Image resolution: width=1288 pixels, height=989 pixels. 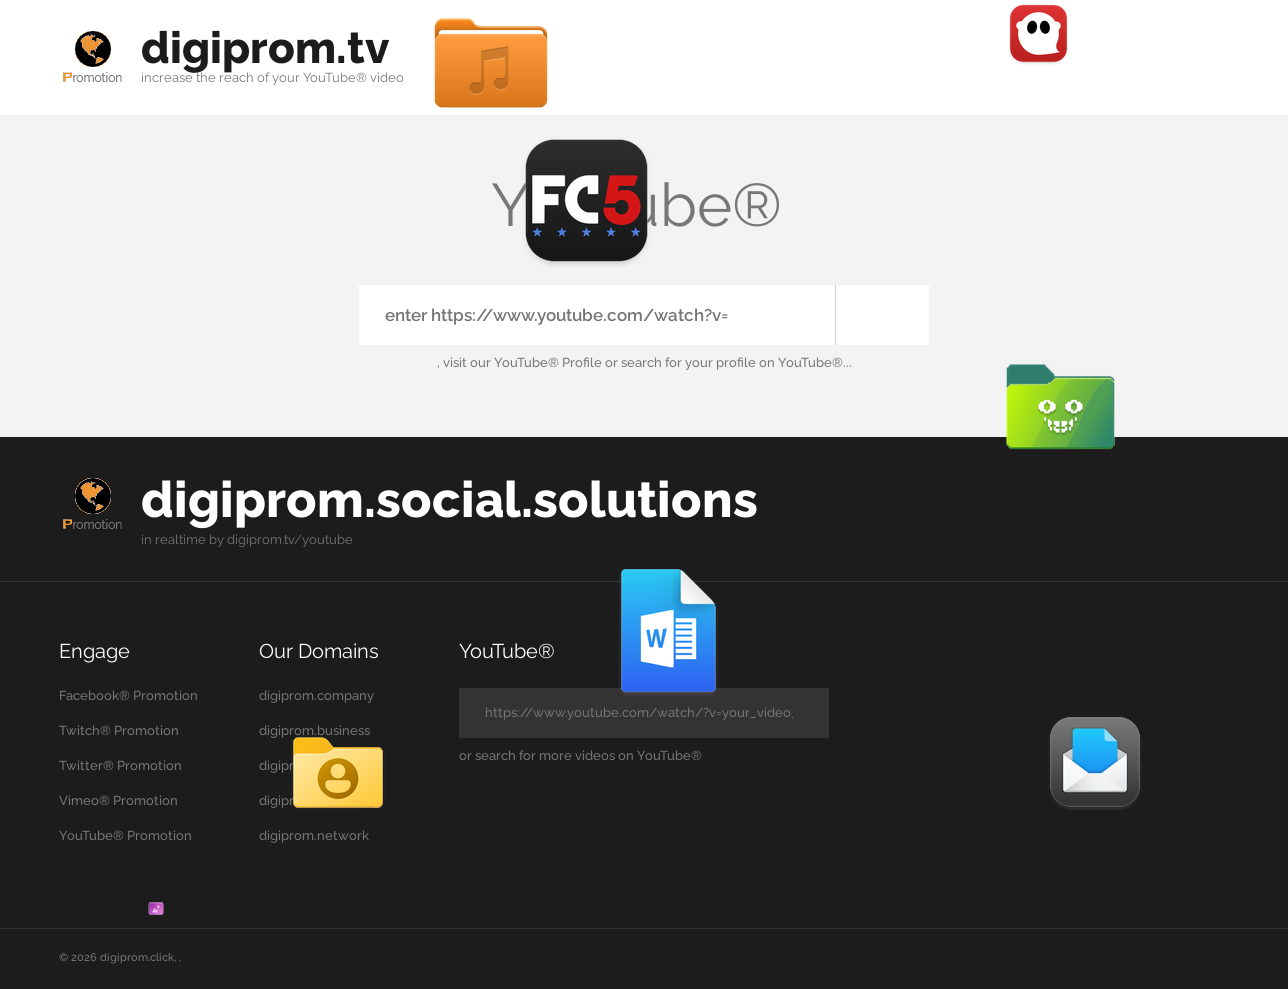 What do you see at coordinates (668, 630) in the screenshot?
I see `open a Microsoft Word document` at bounding box center [668, 630].